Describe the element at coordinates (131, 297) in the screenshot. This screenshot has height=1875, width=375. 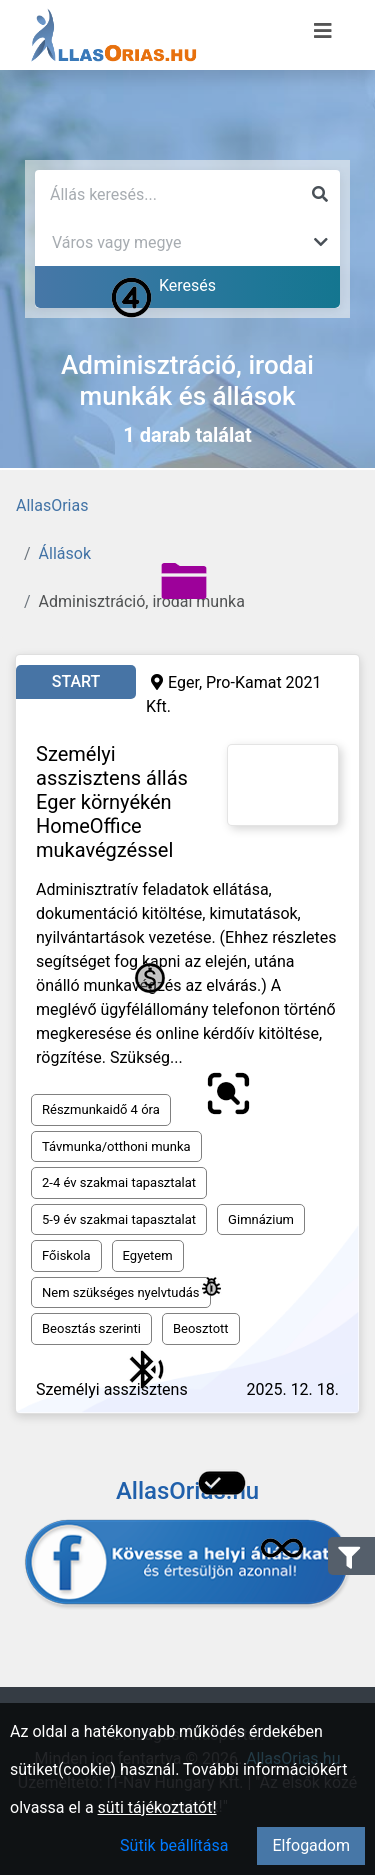
I see `indicates step four in a multi-step process` at that location.